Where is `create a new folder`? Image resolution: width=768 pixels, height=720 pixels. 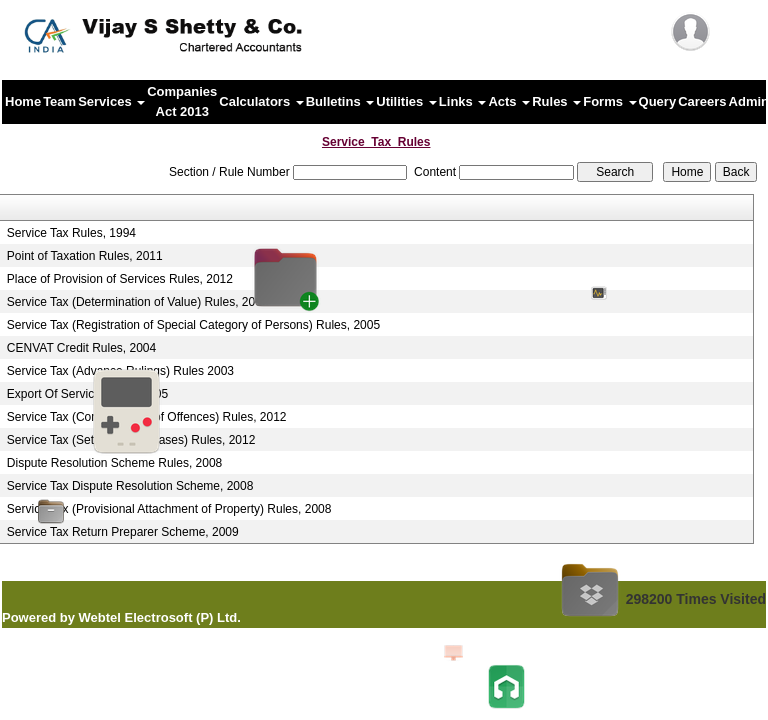
create a new folder is located at coordinates (285, 277).